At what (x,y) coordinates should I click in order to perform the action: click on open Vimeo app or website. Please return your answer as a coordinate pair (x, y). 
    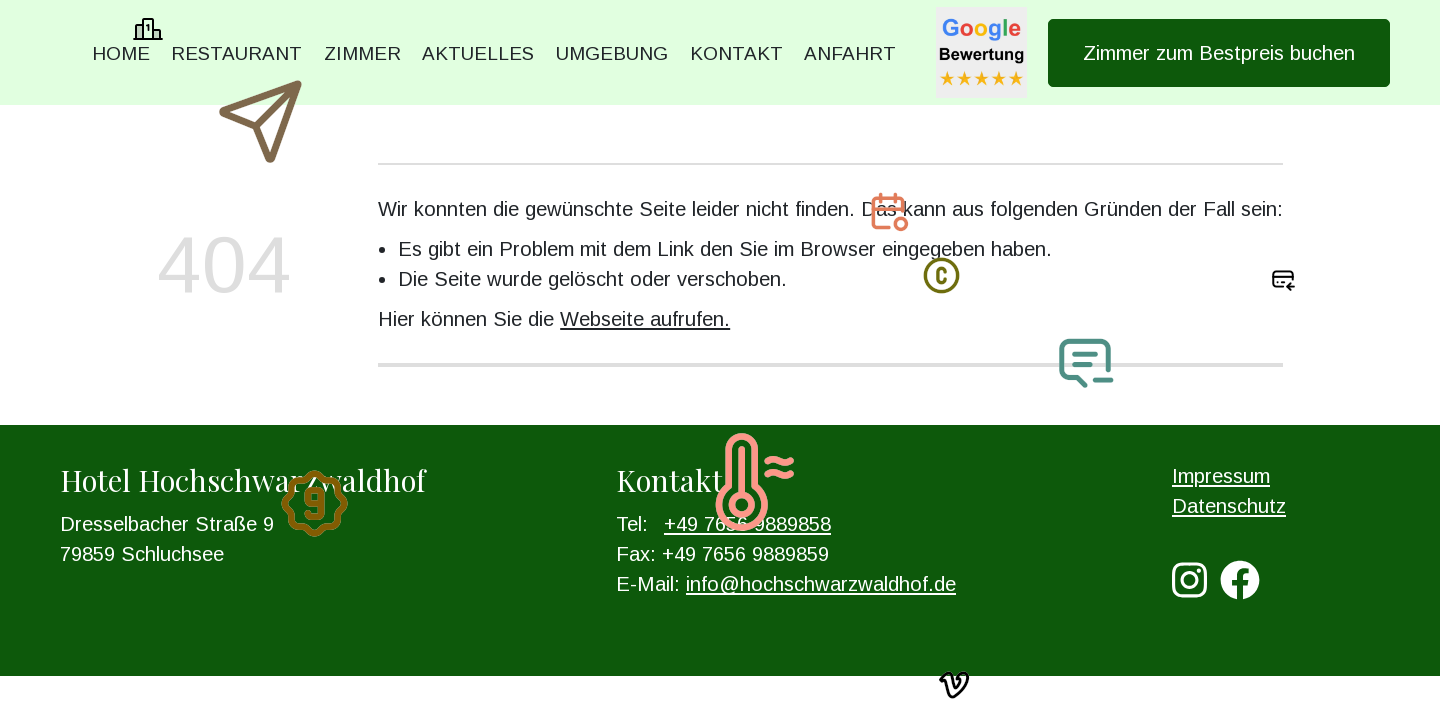
    Looking at the image, I should click on (954, 685).